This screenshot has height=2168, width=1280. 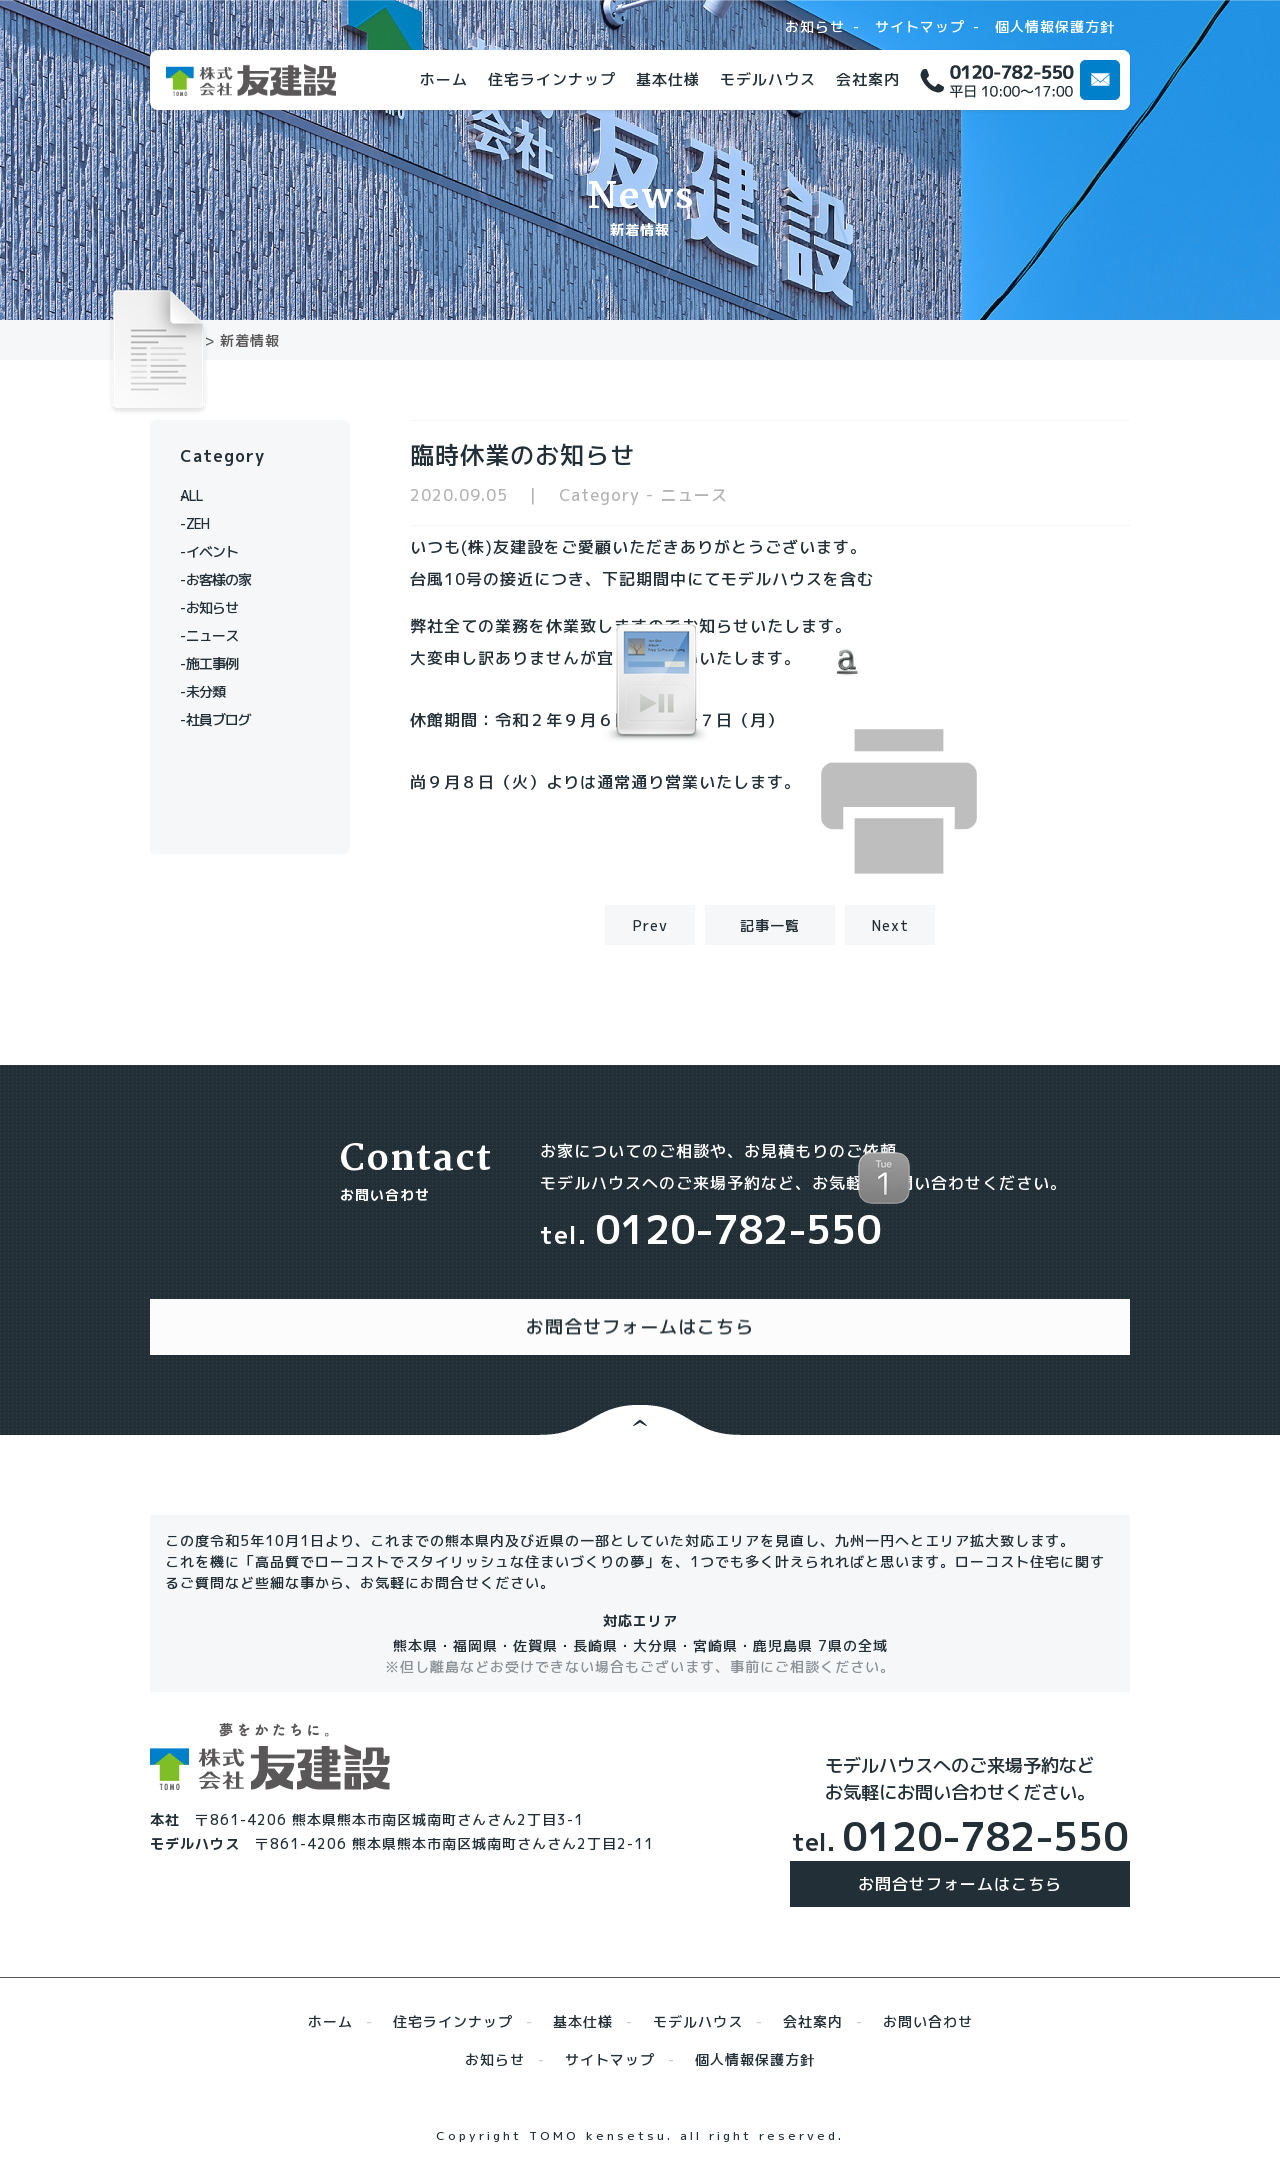 I want to click on print the current document, so click(x=899, y=807).